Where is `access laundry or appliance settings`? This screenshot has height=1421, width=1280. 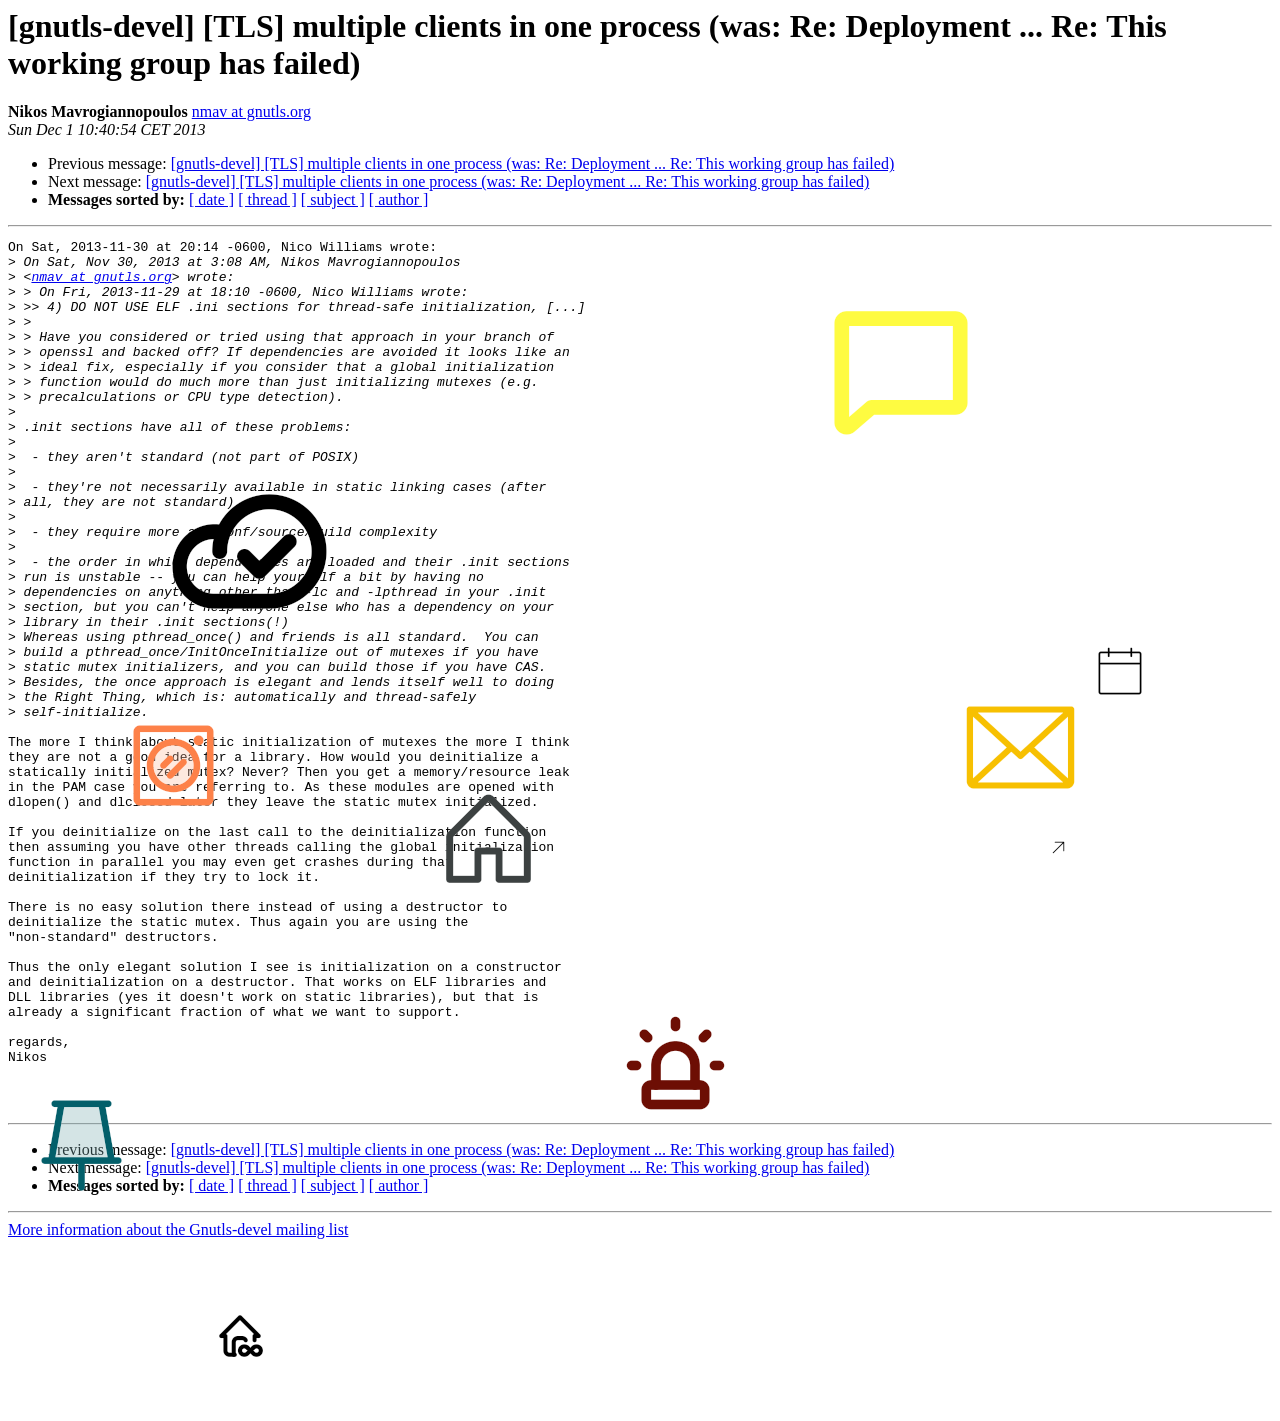
access laundry or appliance settings is located at coordinates (173, 765).